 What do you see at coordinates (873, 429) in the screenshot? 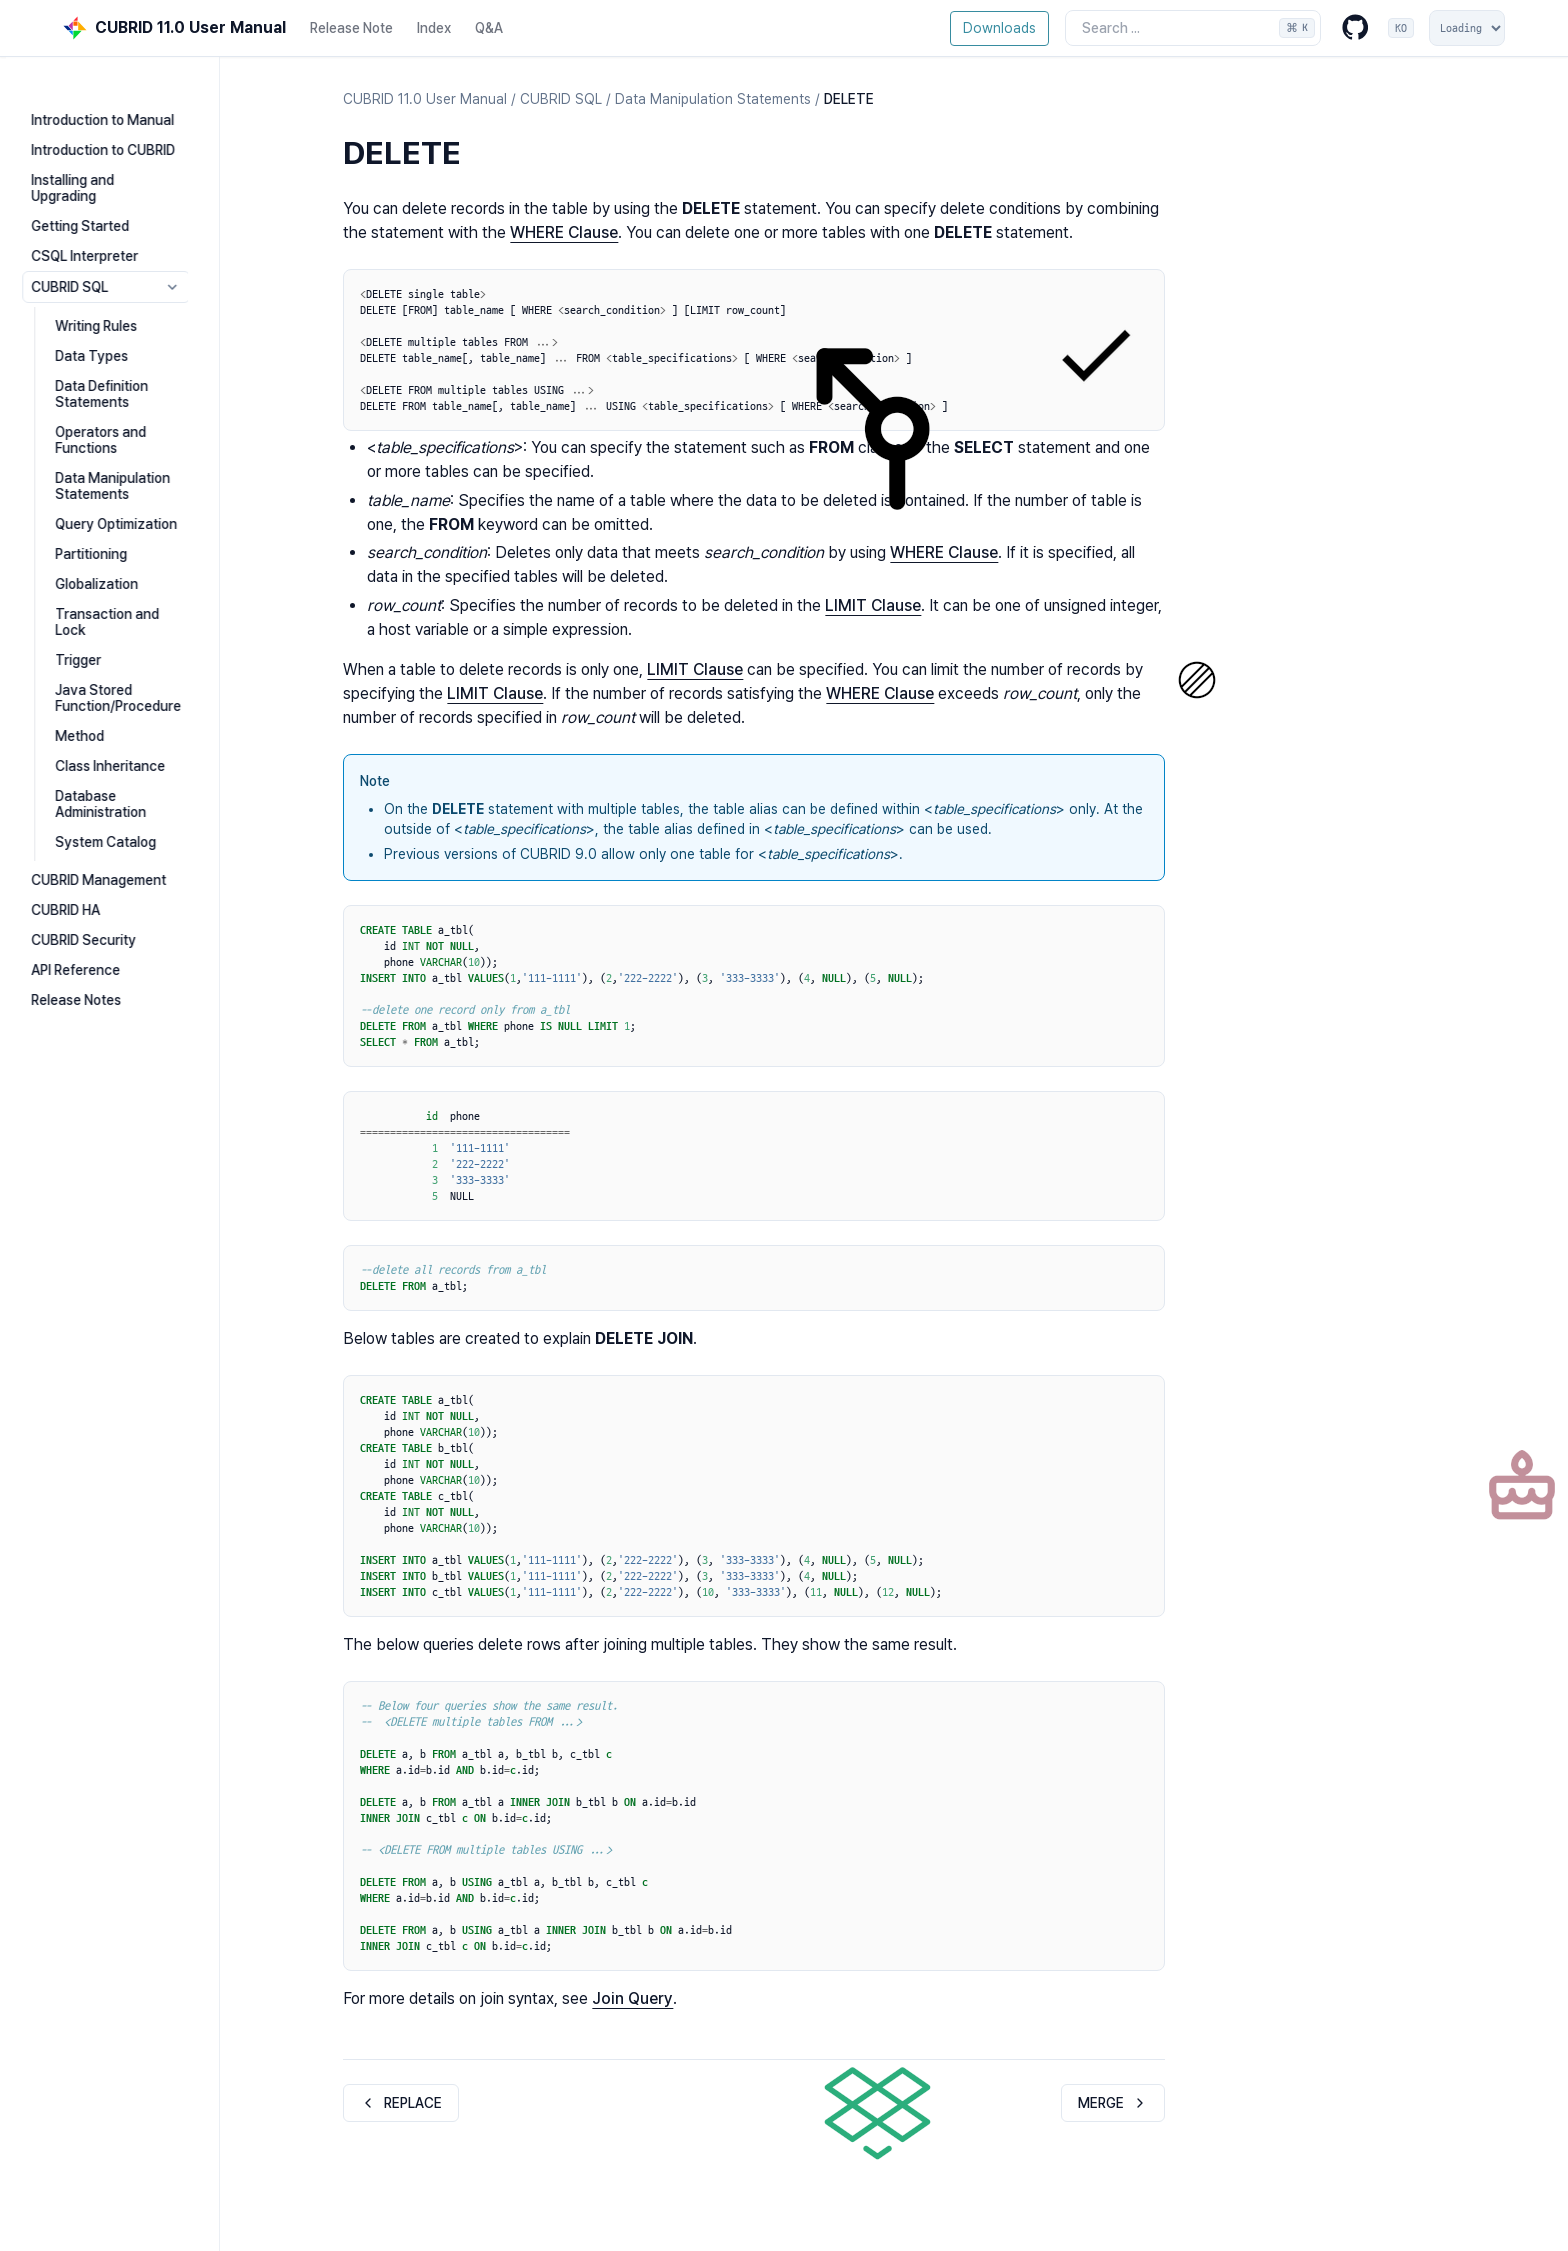
I see `take the last left exit at the roundabout` at bounding box center [873, 429].